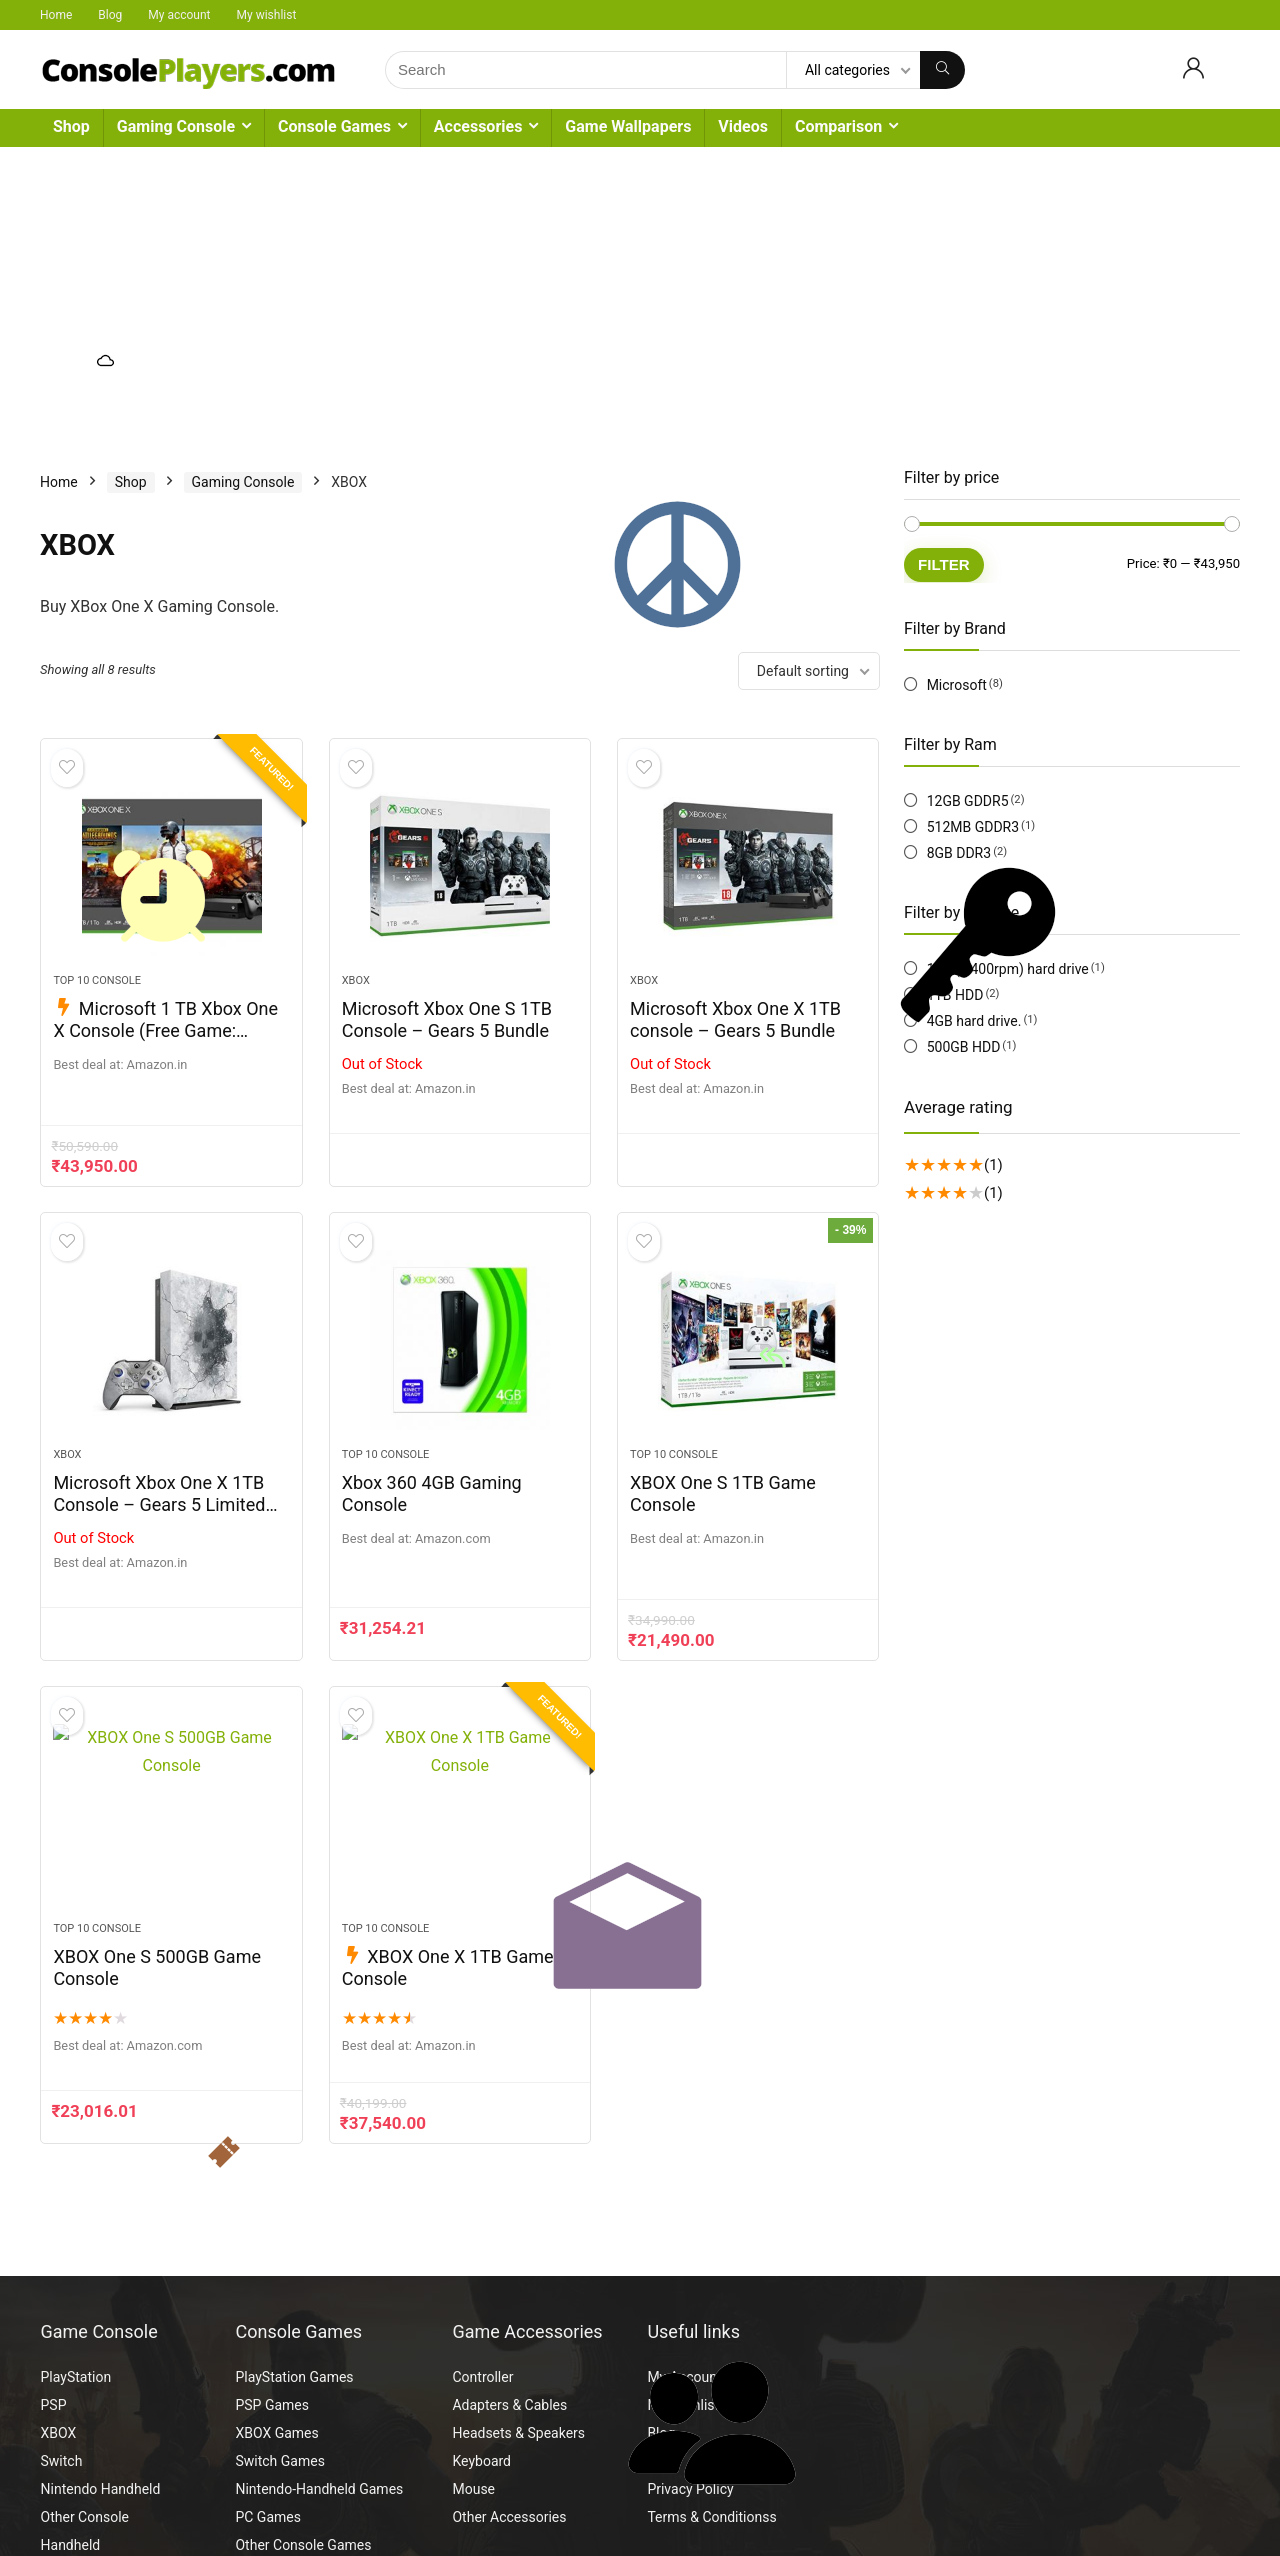 Image resolution: width=1280 pixels, height=2556 pixels. Describe the element at coordinates (712, 2423) in the screenshot. I see `view contacts or friends list` at that location.